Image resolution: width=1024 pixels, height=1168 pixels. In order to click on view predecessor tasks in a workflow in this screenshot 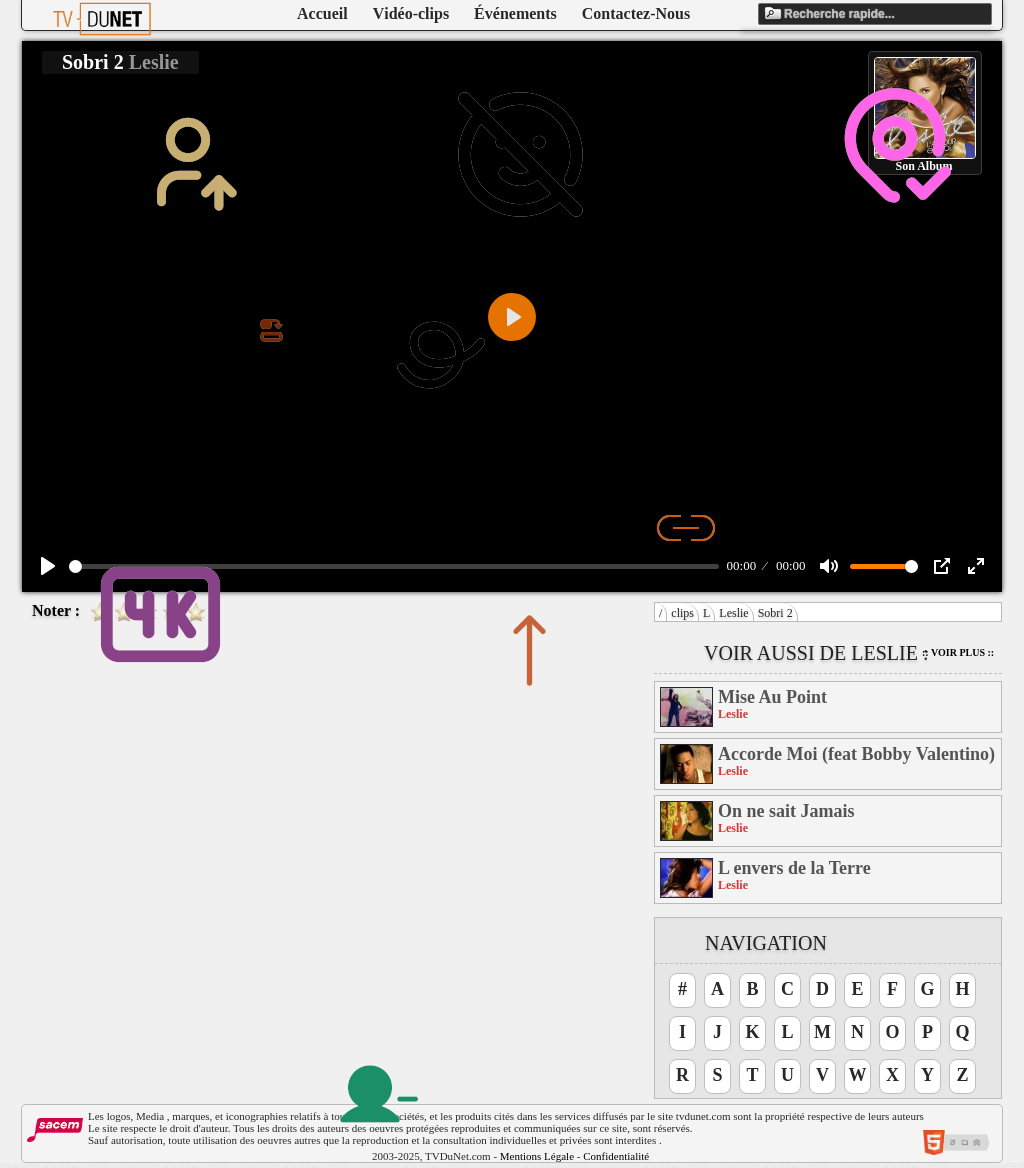, I will do `click(271, 330)`.